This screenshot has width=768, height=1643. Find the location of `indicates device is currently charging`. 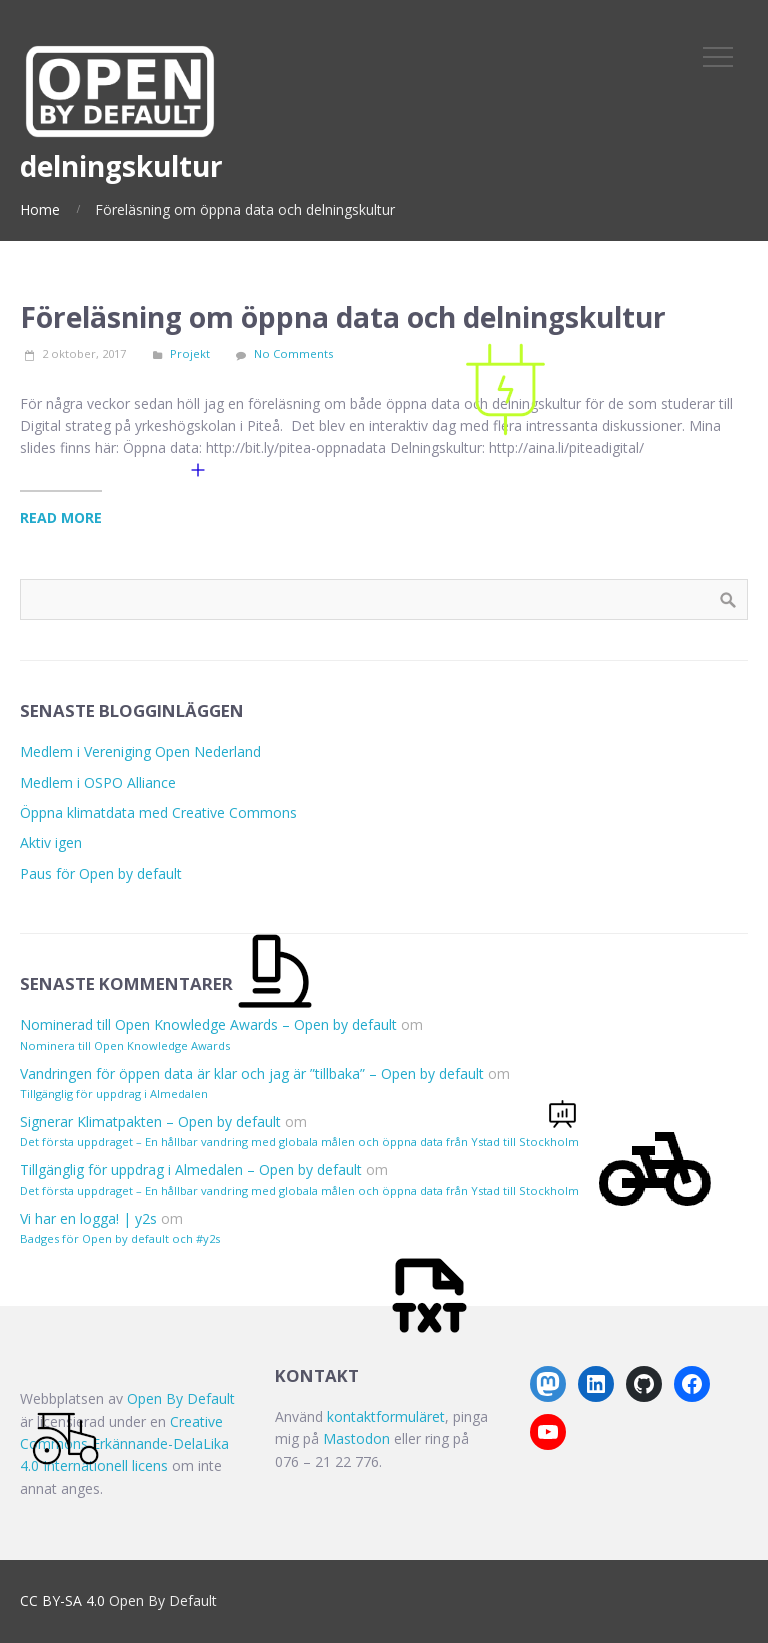

indicates device is currently charging is located at coordinates (505, 389).